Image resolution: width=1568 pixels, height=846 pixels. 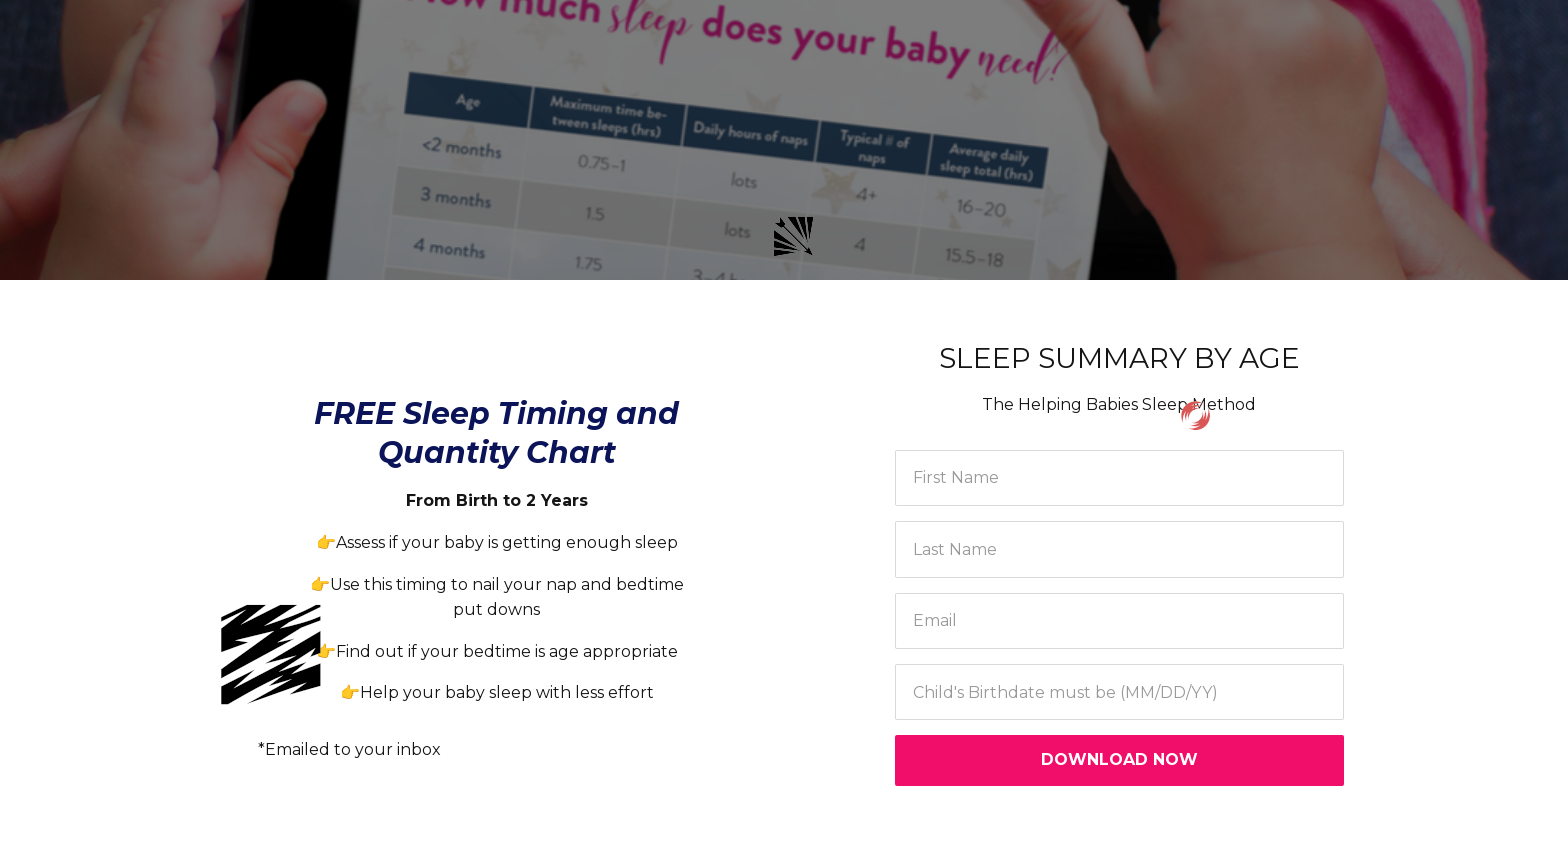 I want to click on indicates signal interference or connection static, so click(x=270, y=654).